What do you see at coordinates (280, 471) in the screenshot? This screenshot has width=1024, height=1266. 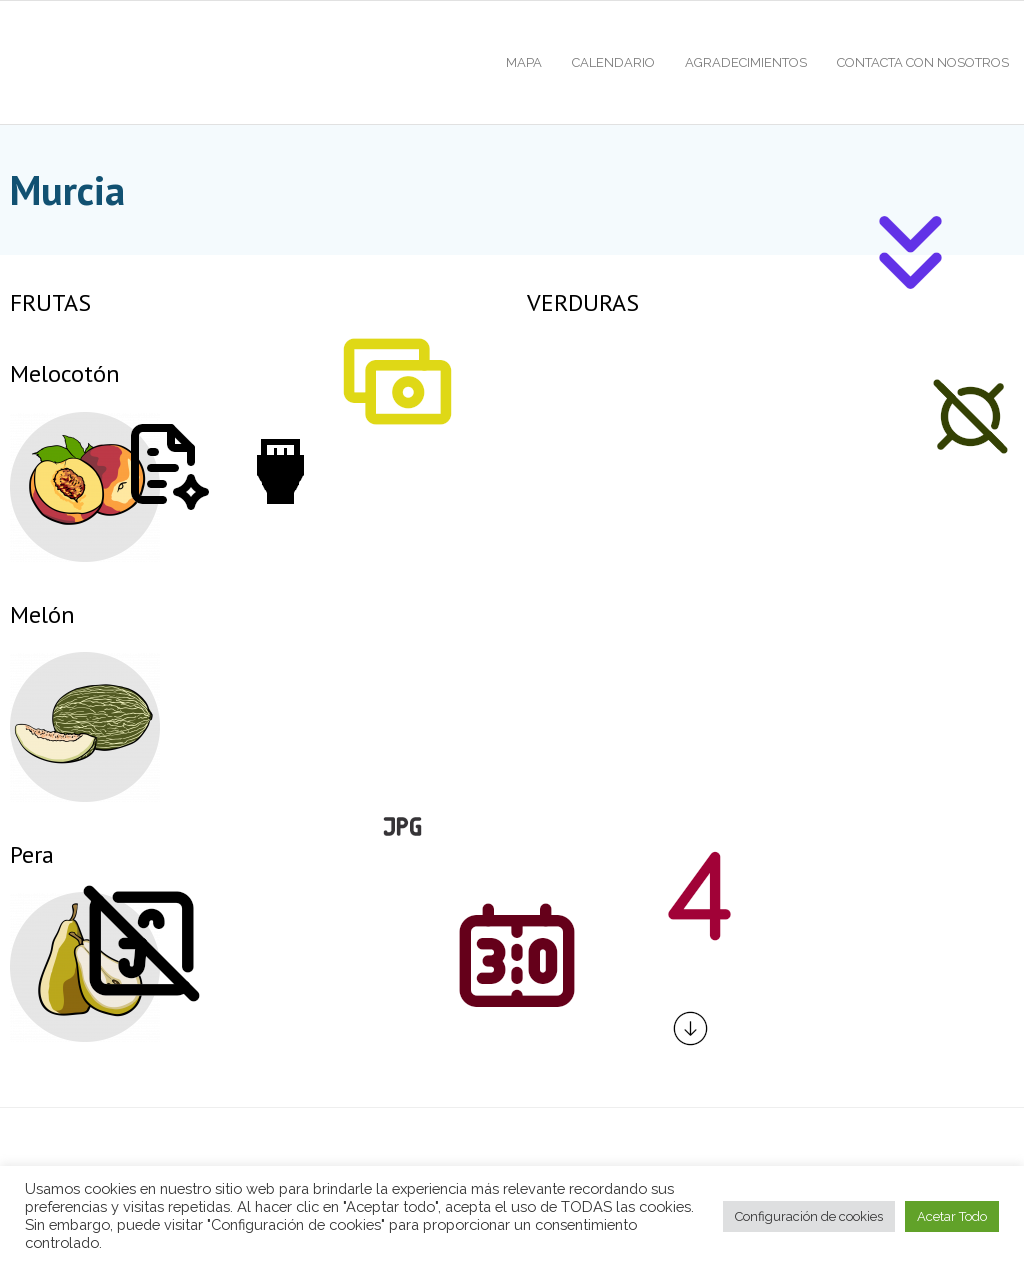 I see `configure HDMI input settings` at bounding box center [280, 471].